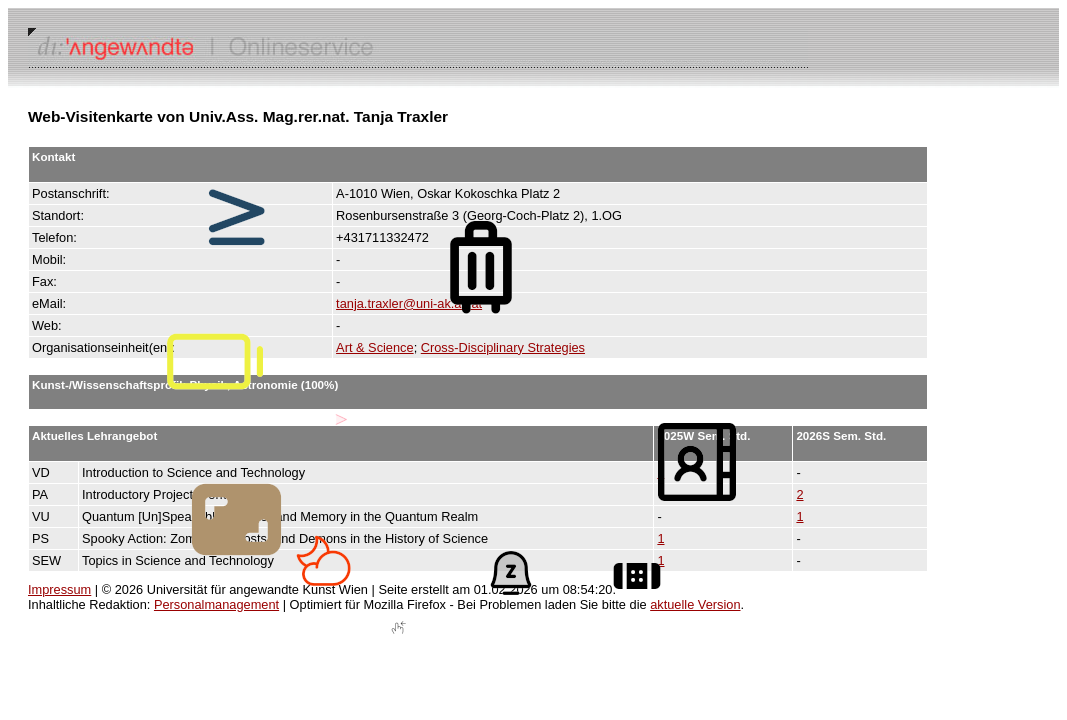 The width and height of the screenshot is (1067, 720). What do you see at coordinates (481, 268) in the screenshot?
I see `access travel or trip planning features` at bounding box center [481, 268].